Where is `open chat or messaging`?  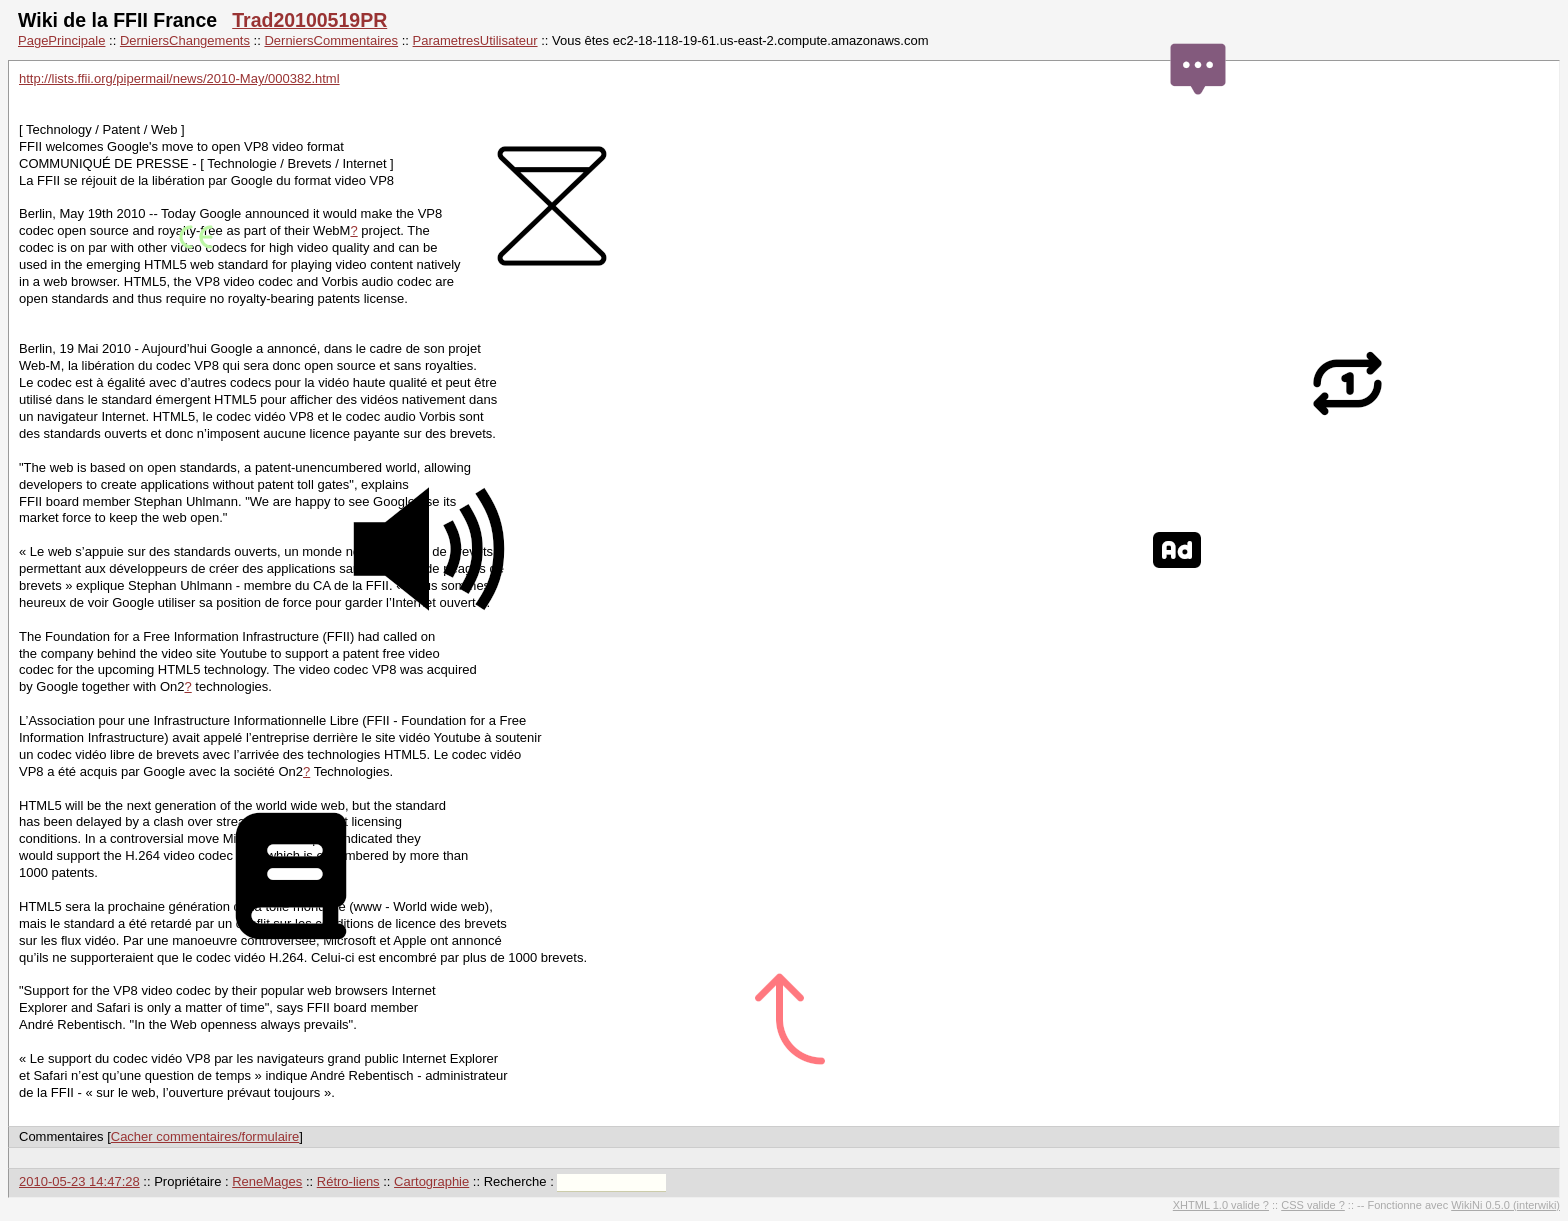
open chat or messaging is located at coordinates (1198, 67).